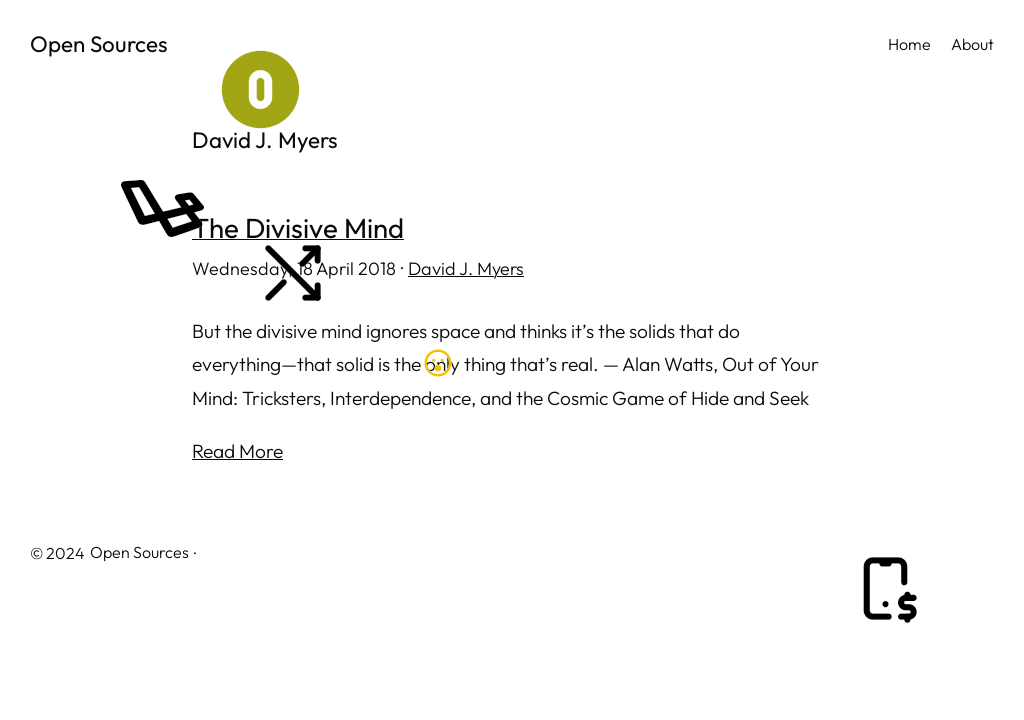 This screenshot has width=1024, height=720. I want to click on Laravel framework branding or integration, so click(162, 208).